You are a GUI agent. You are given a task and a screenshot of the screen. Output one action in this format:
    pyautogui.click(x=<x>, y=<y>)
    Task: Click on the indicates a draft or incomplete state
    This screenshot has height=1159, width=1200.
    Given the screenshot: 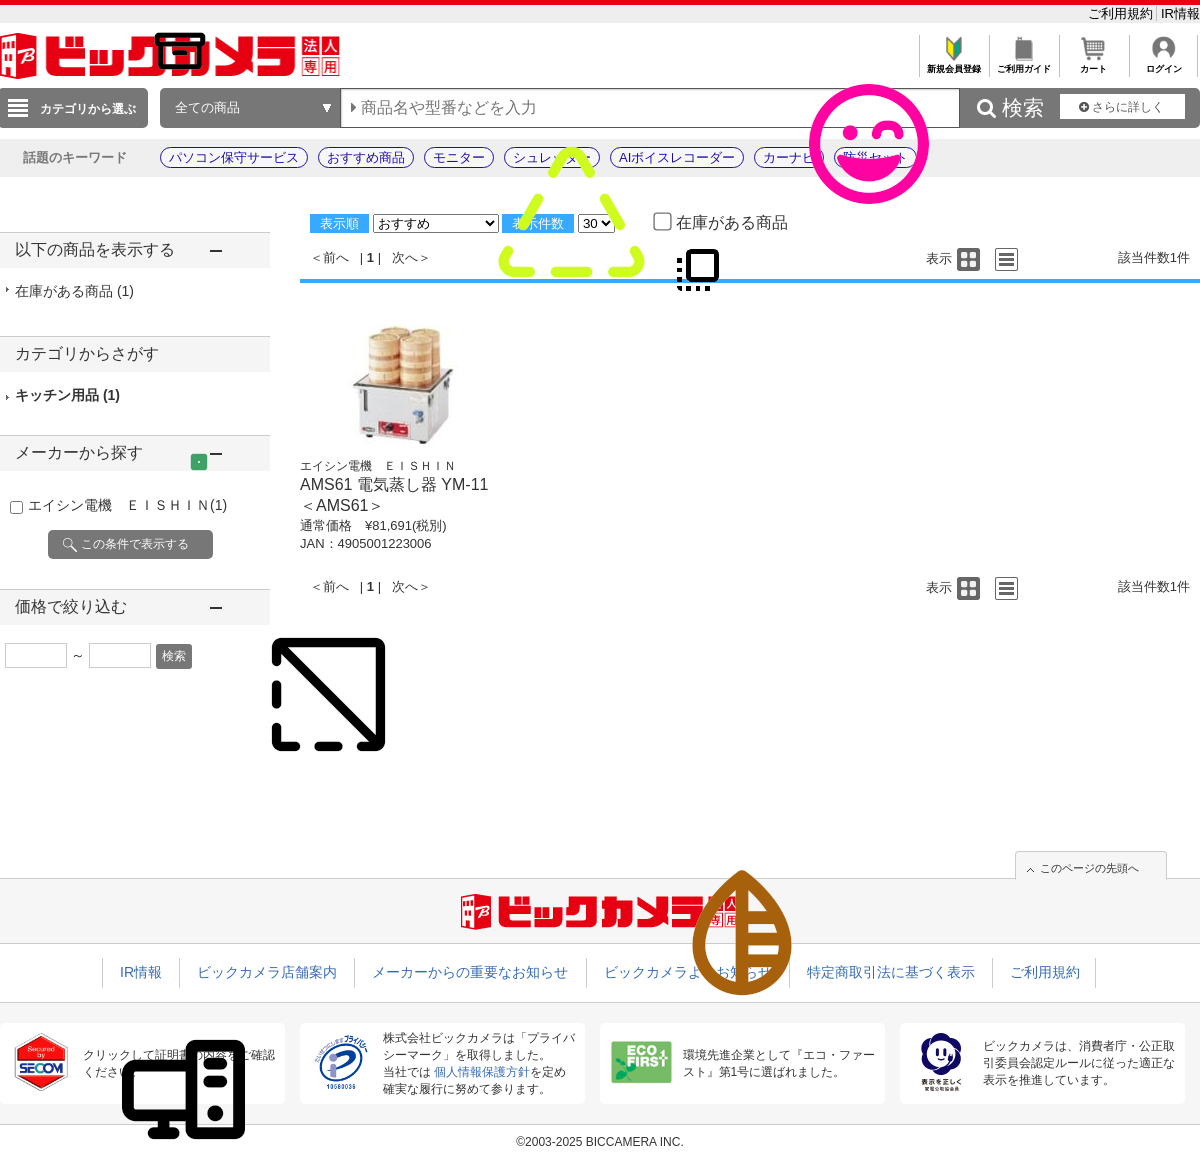 What is the action you would take?
    pyautogui.click(x=571, y=214)
    